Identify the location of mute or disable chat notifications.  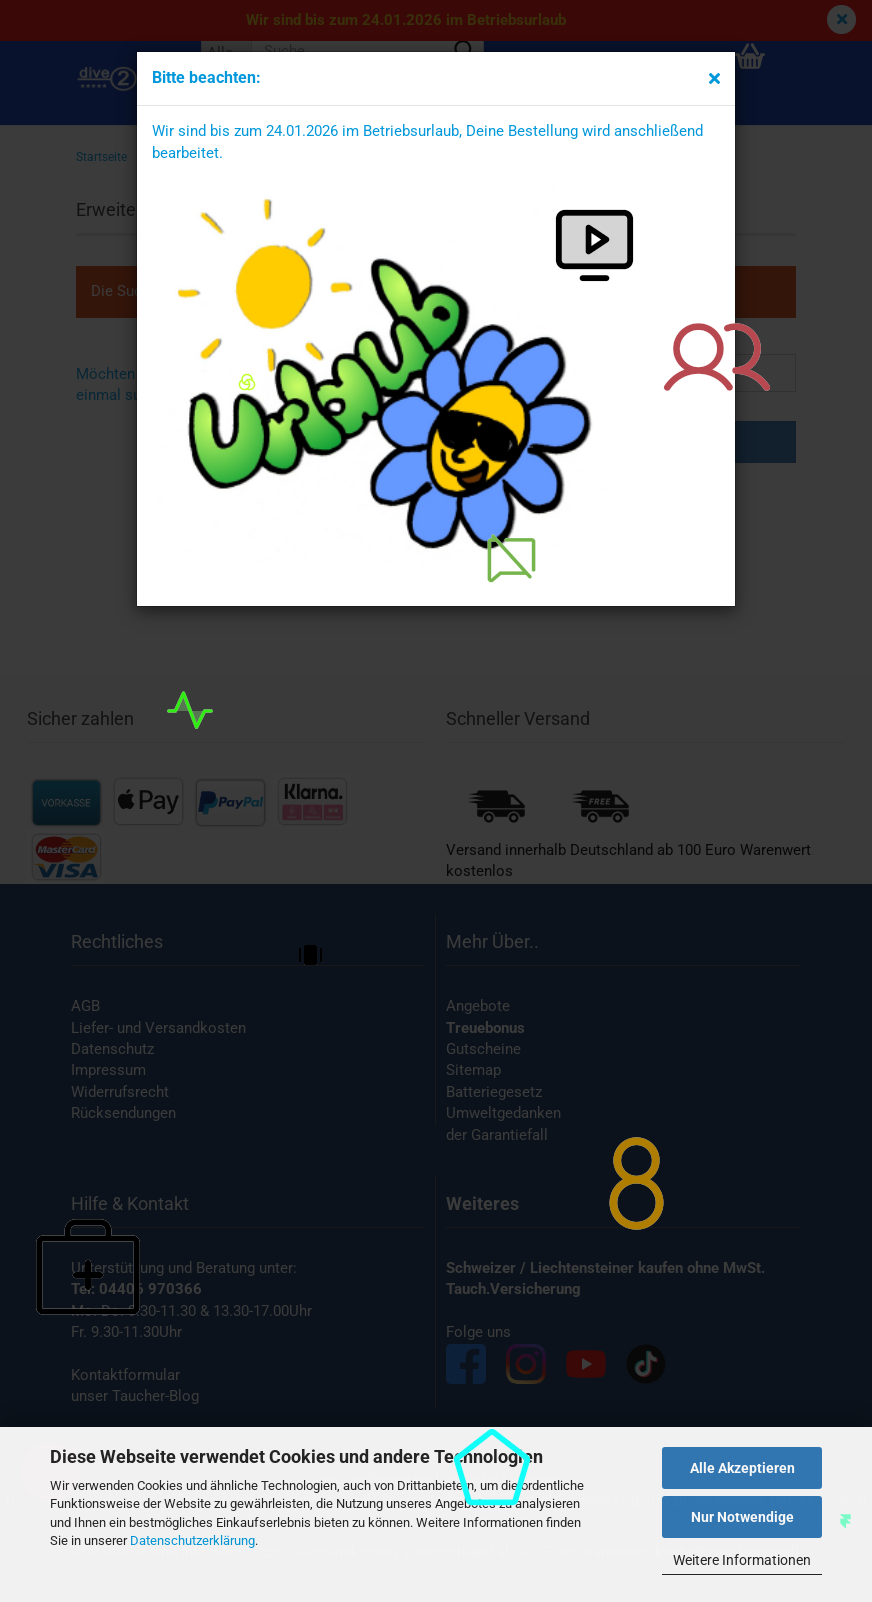
(511, 556).